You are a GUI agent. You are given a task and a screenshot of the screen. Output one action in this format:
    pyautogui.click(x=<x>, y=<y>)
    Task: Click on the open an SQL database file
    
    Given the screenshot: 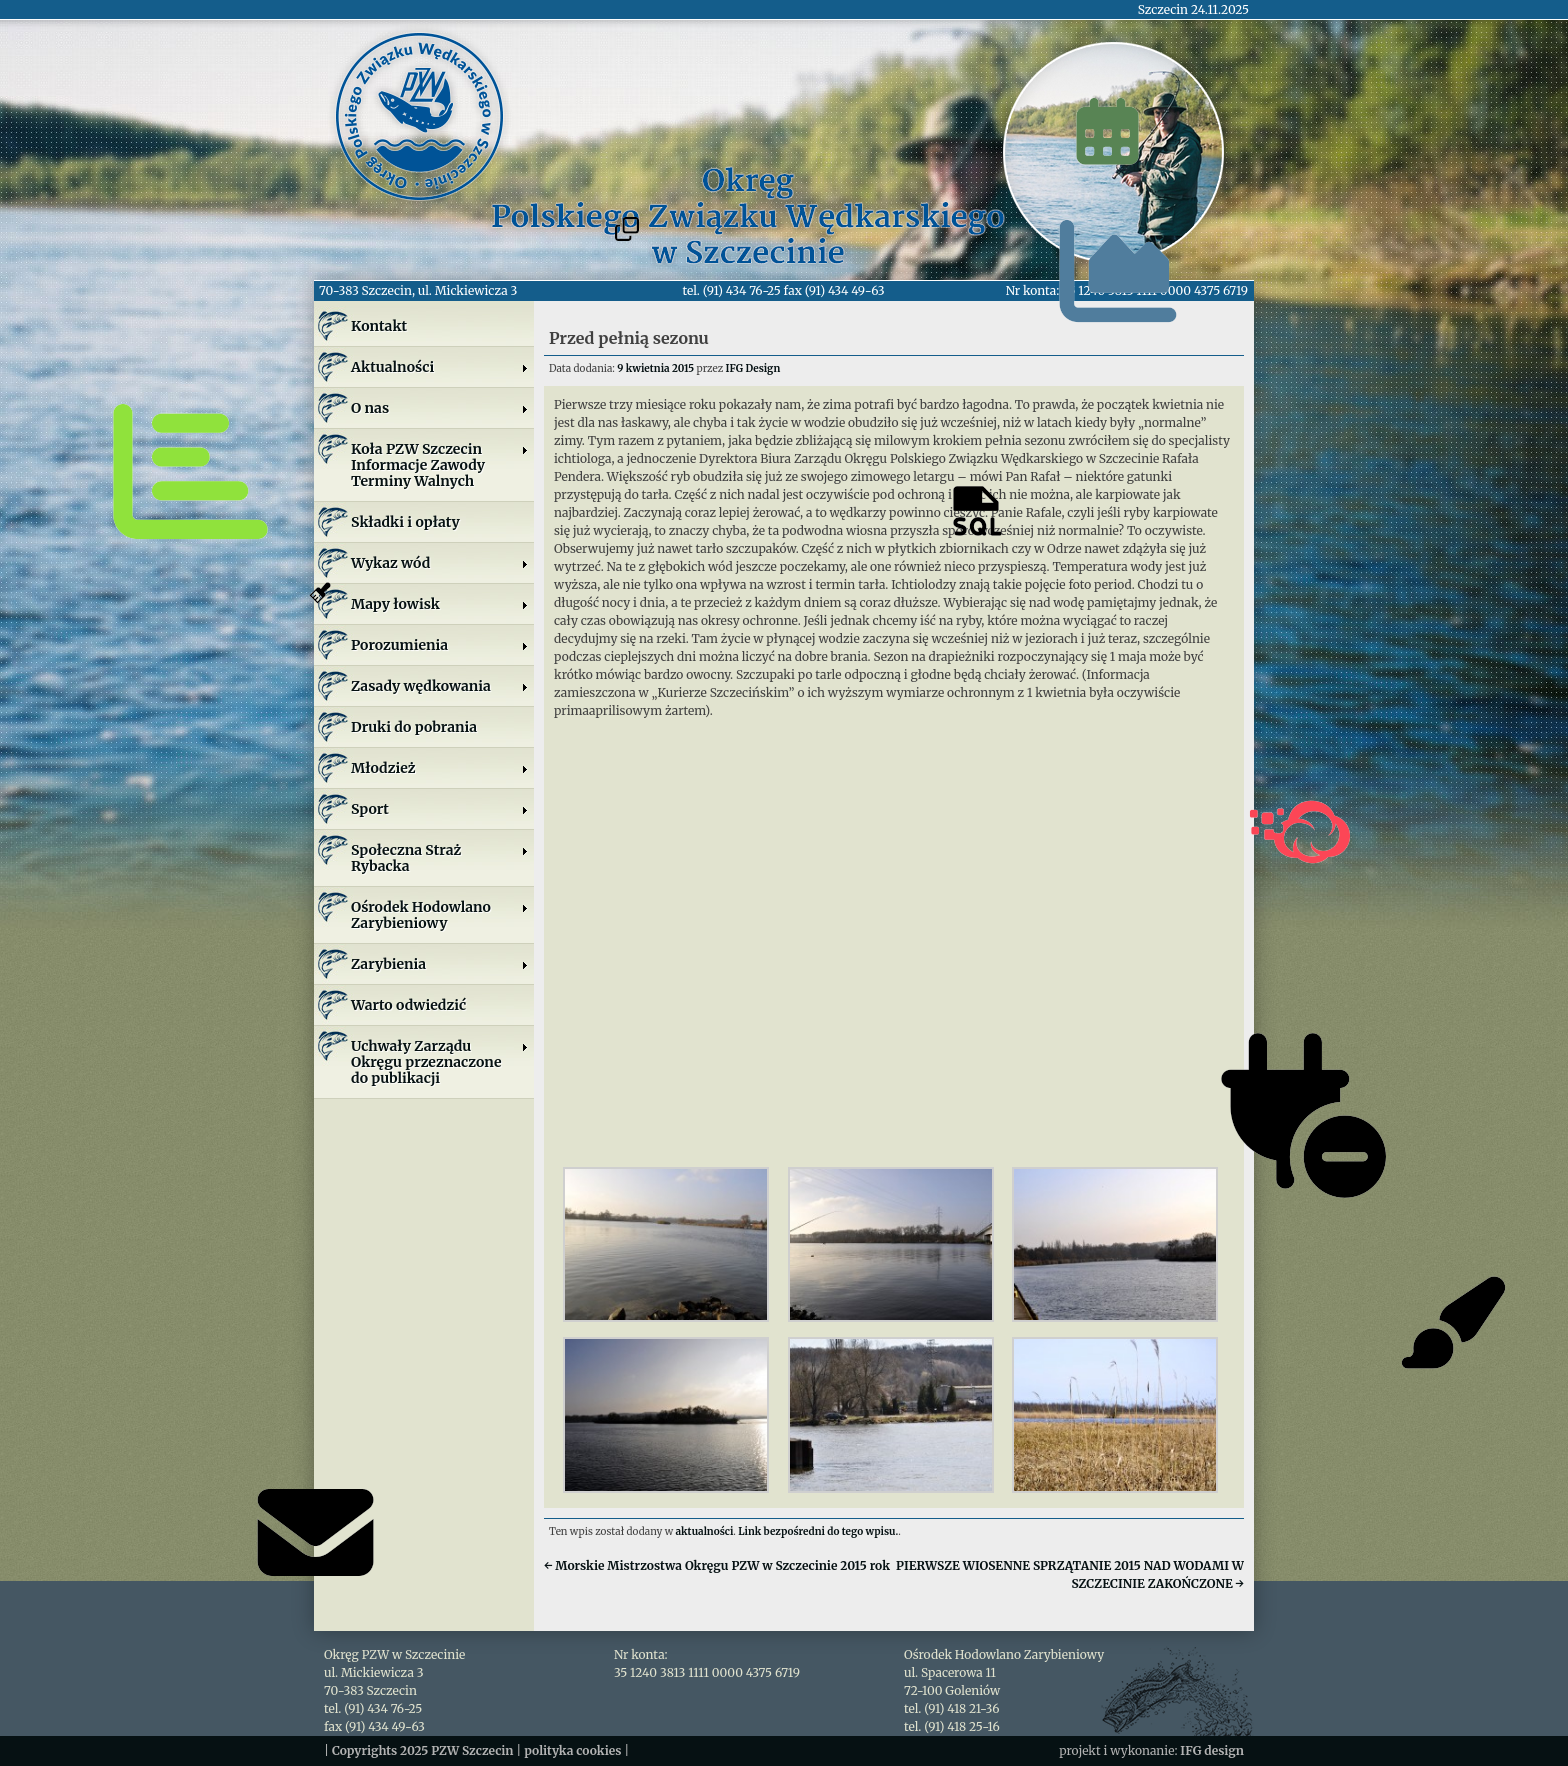 What is the action you would take?
    pyautogui.click(x=976, y=513)
    